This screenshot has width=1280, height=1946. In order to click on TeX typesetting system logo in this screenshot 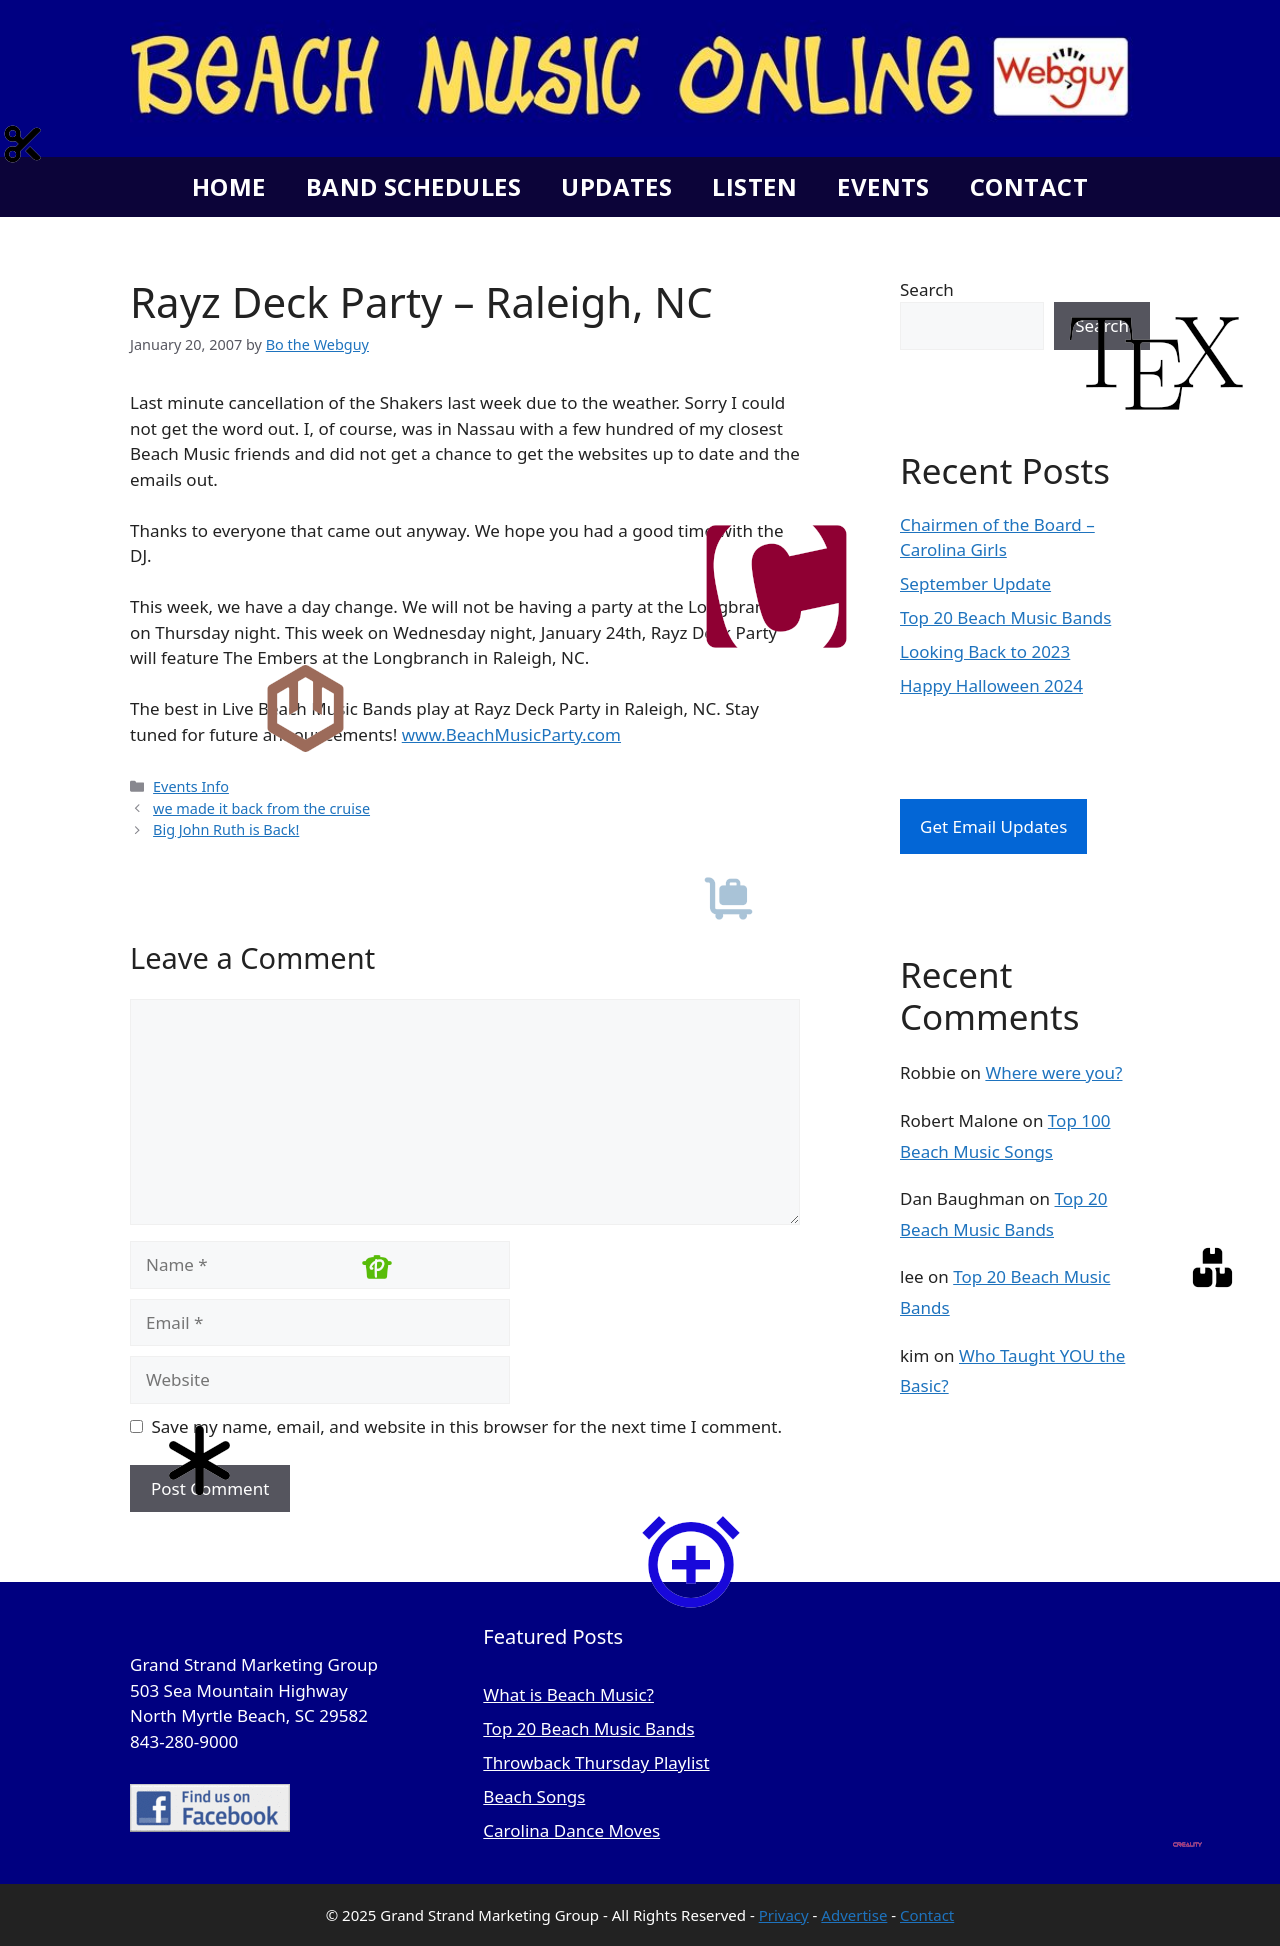, I will do `click(1156, 363)`.